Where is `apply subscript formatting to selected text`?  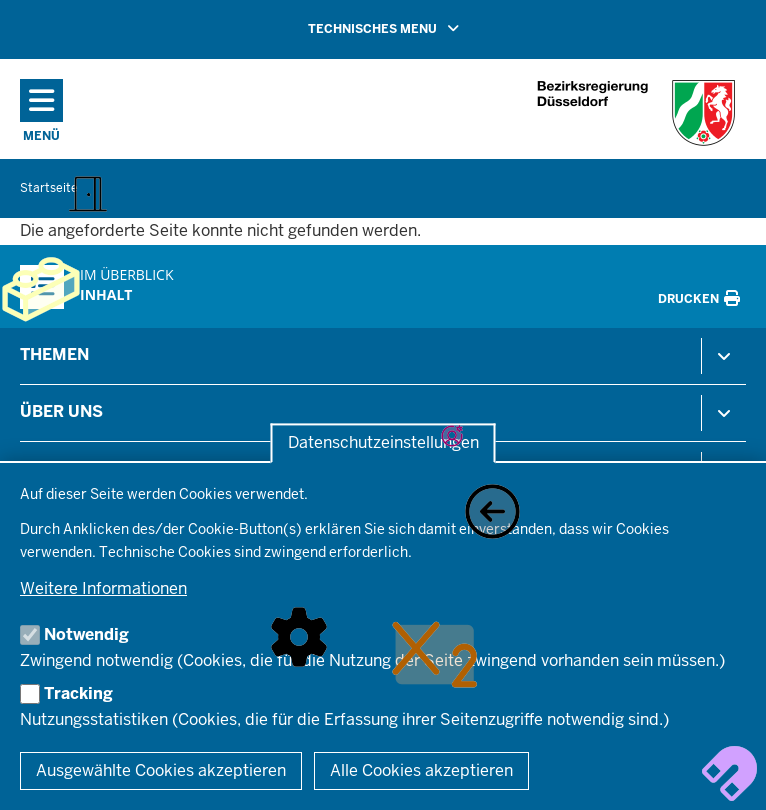
apply subscript formatting to selected text is located at coordinates (430, 653).